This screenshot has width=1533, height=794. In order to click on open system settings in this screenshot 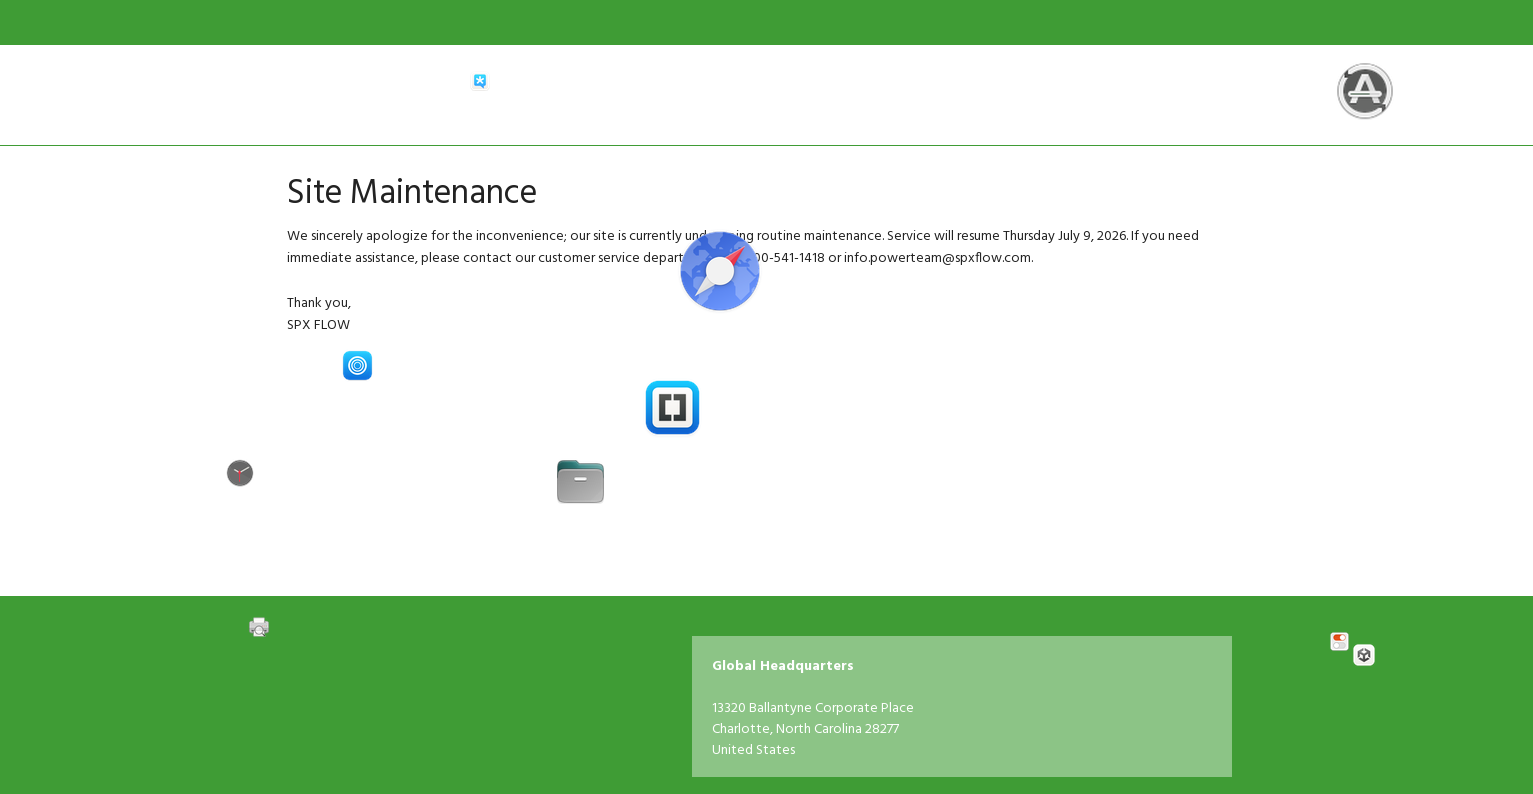, I will do `click(1339, 641)`.